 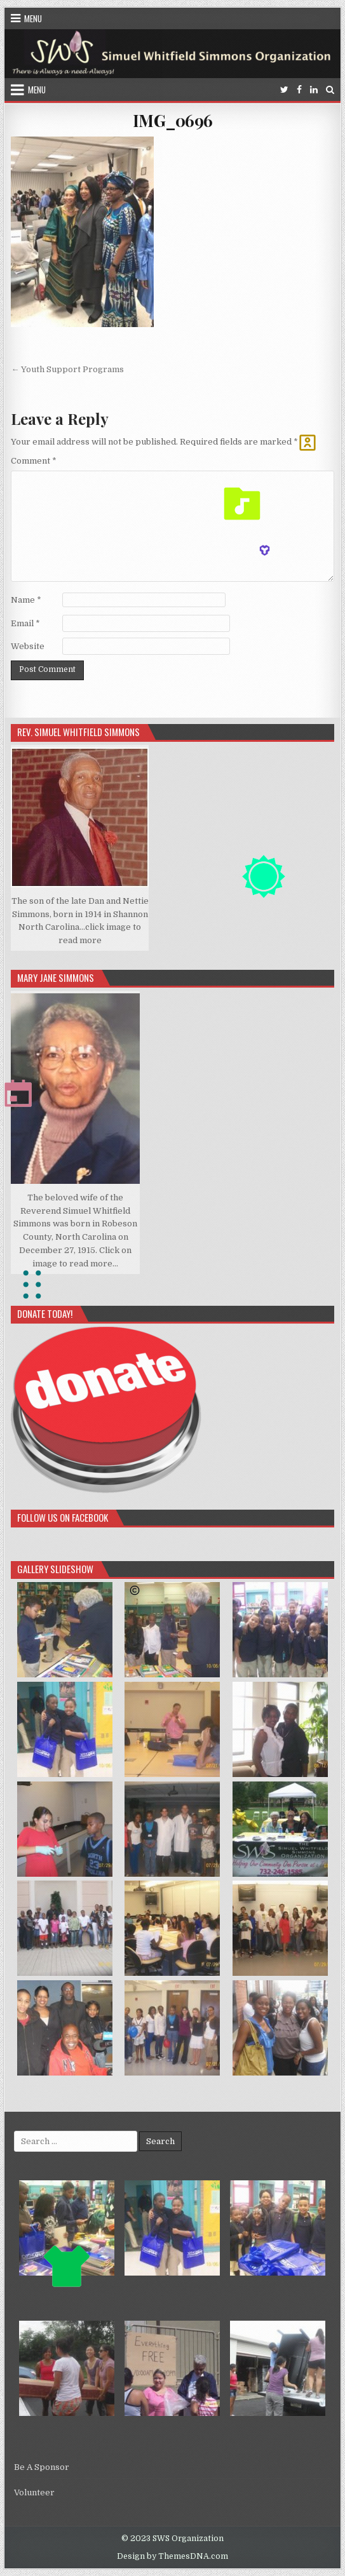 I want to click on indicates copyrighted content, so click(x=135, y=1590).